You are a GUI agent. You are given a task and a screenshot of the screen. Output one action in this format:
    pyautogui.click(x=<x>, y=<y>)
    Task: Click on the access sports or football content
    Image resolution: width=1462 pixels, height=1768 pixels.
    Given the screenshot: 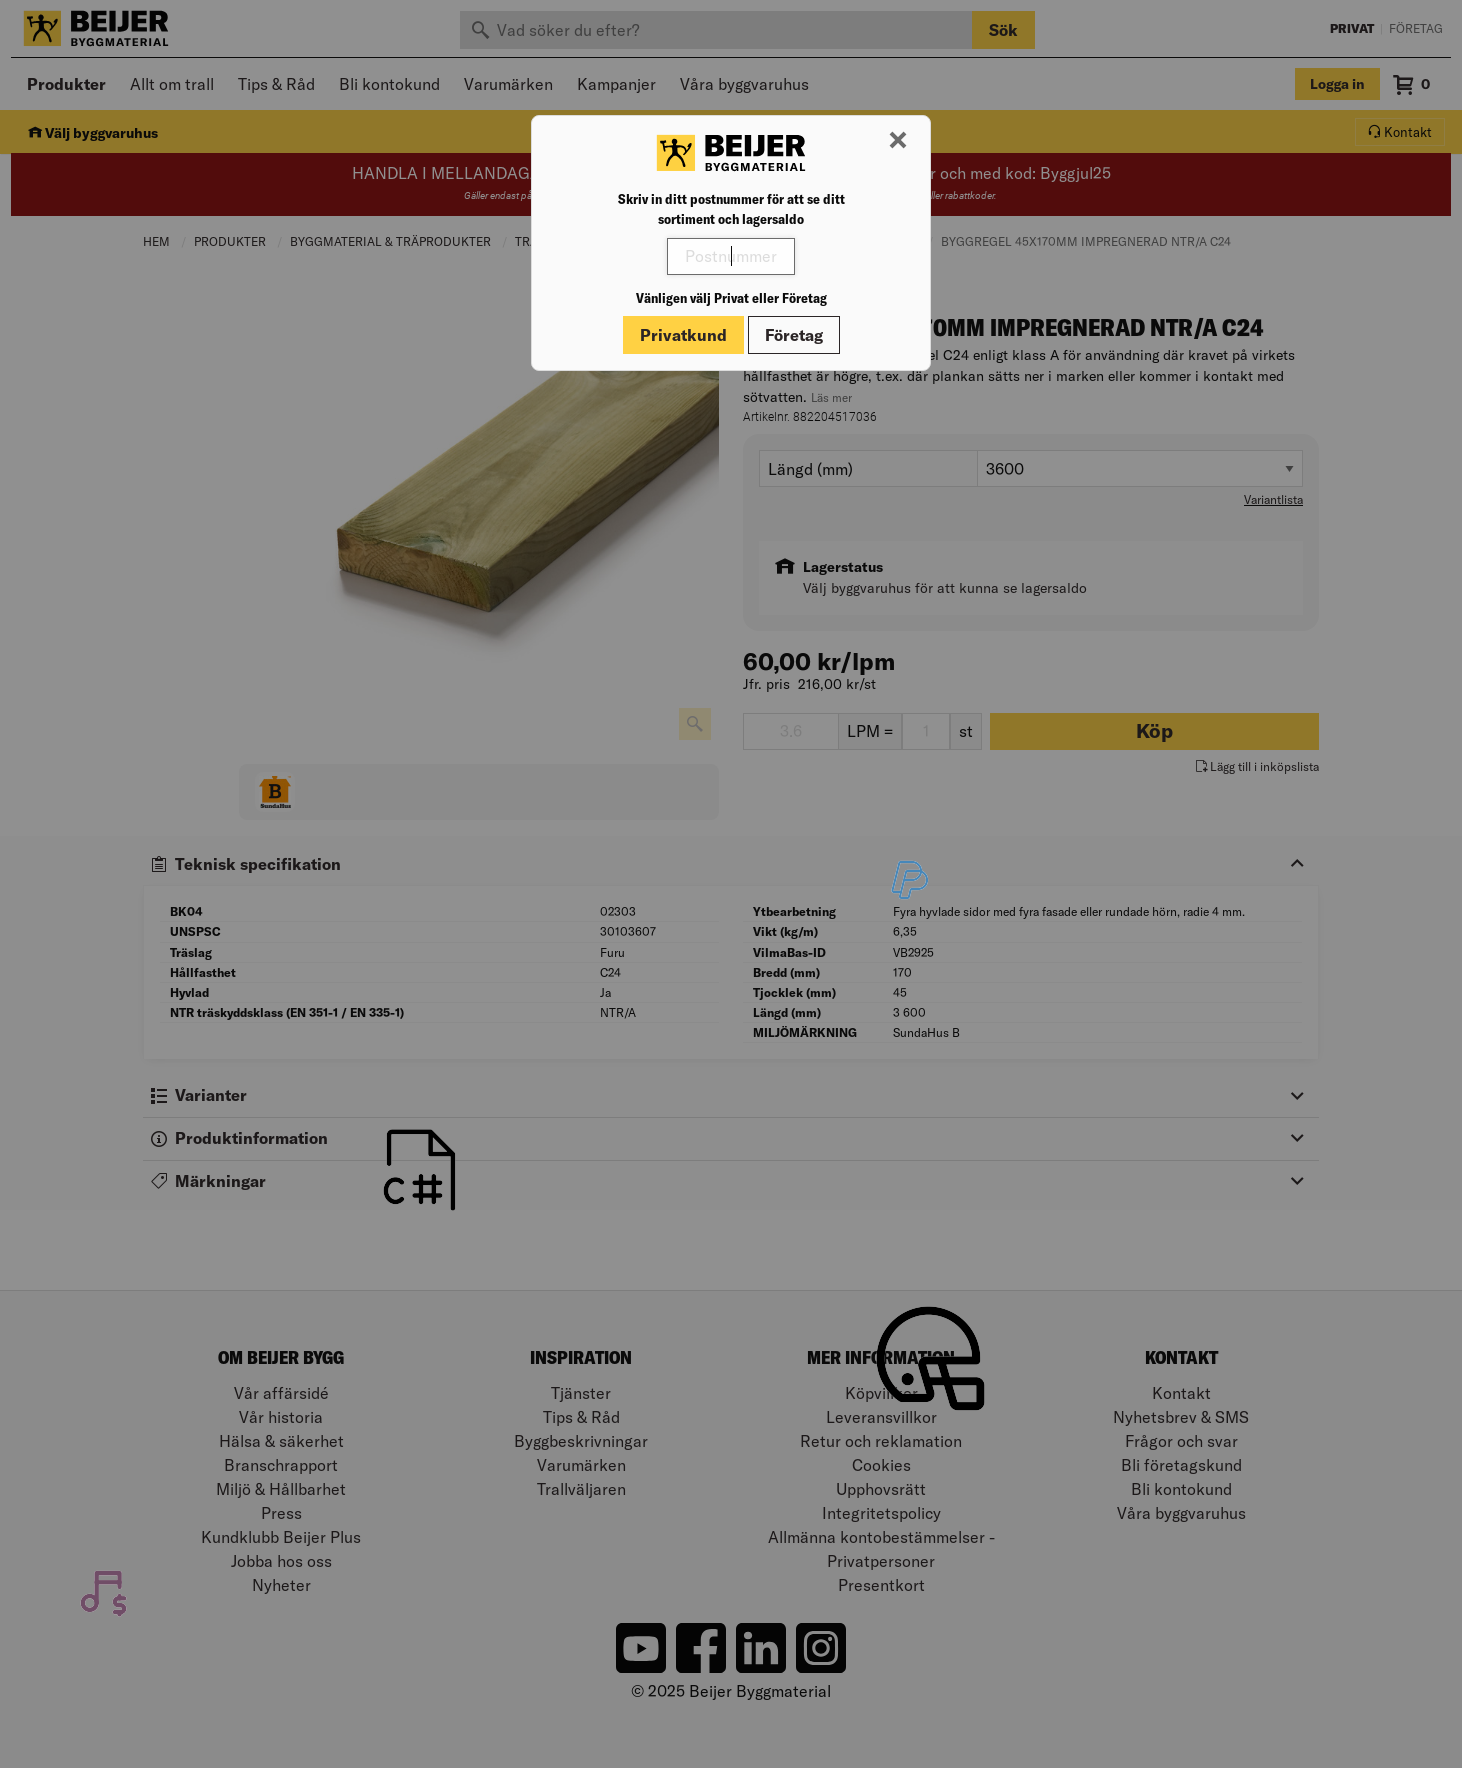 What is the action you would take?
    pyautogui.click(x=930, y=1360)
    